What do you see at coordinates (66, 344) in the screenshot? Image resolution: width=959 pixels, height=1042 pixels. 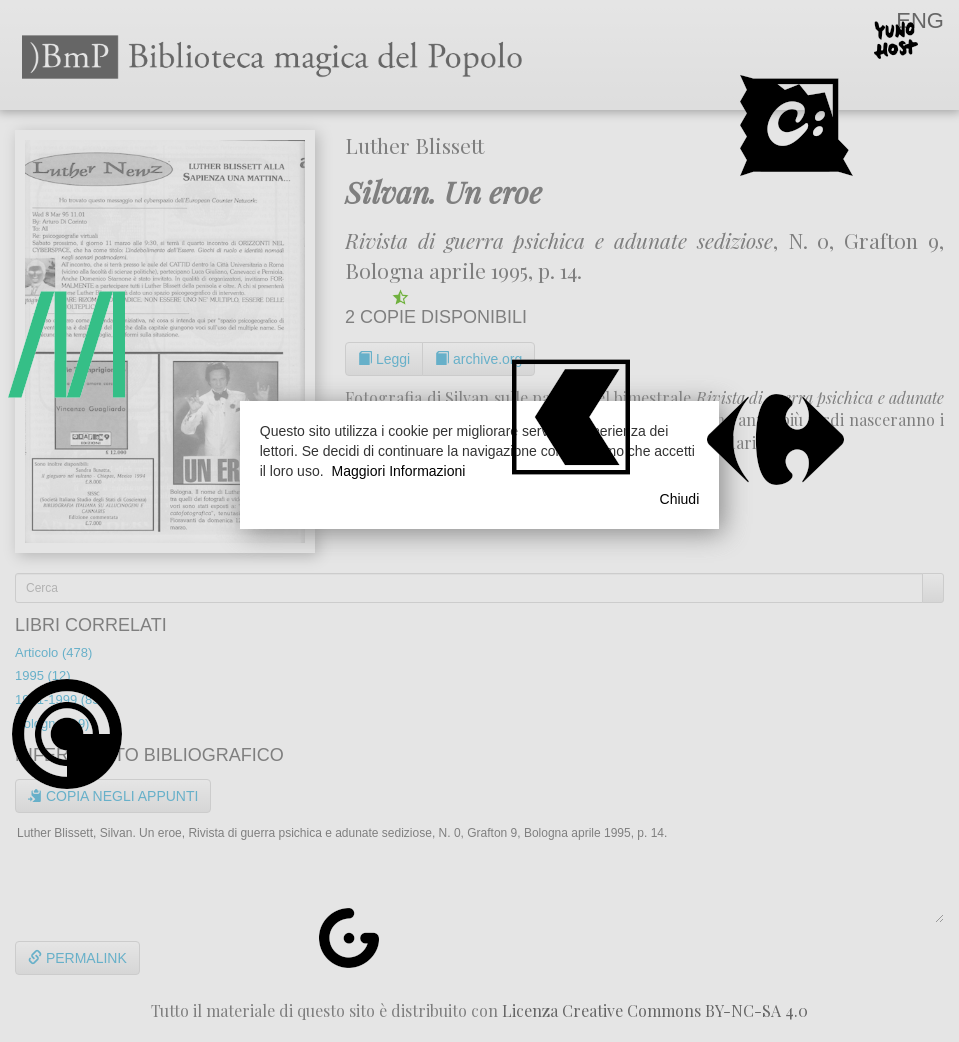 I see `visit MDN Web Docs for developer documentation` at bounding box center [66, 344].